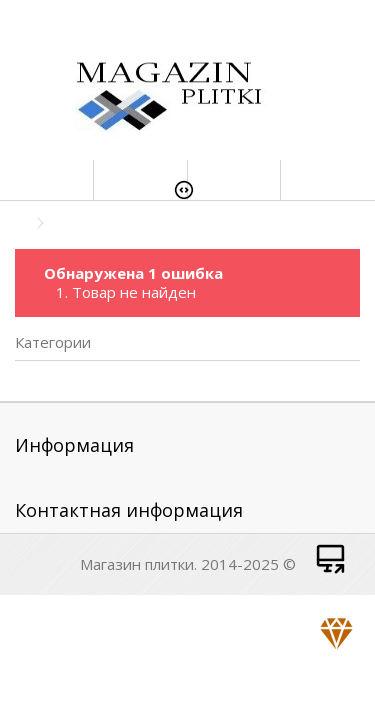 The height and width of the screenshot is (720, 375). What do you see at coordinates (336, 633) in the screenshot?
I see `indicates premium or VIP membership status` at bounding box center [336, 633].